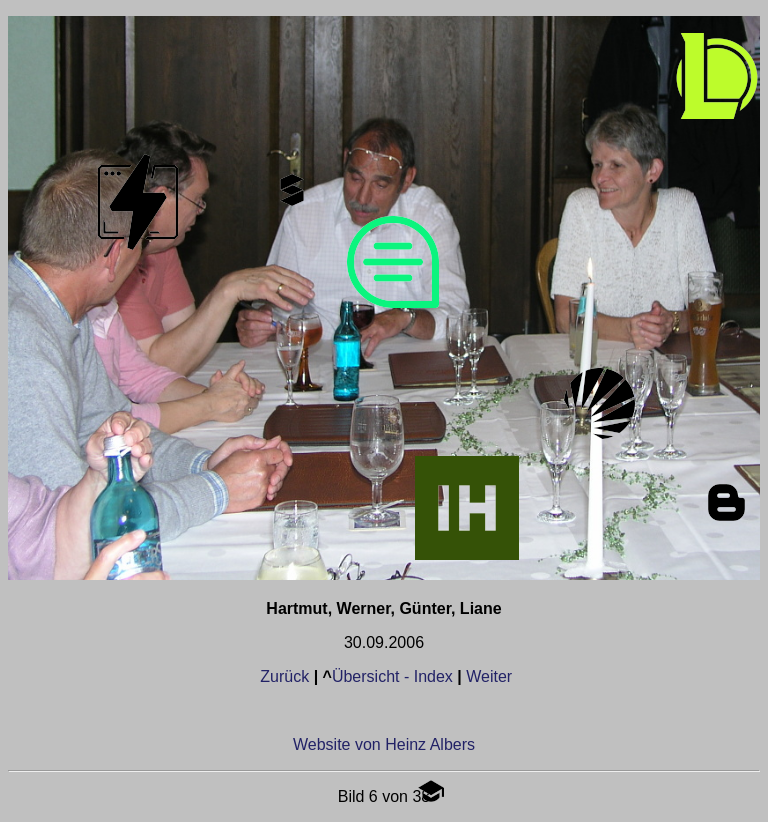 Image resolution: width=768 pixels, height=822 pixels. What do you see at coordinates (431, 791) in the screenshot?
I see `access educational content or courses` at bounding box center [431, 791].